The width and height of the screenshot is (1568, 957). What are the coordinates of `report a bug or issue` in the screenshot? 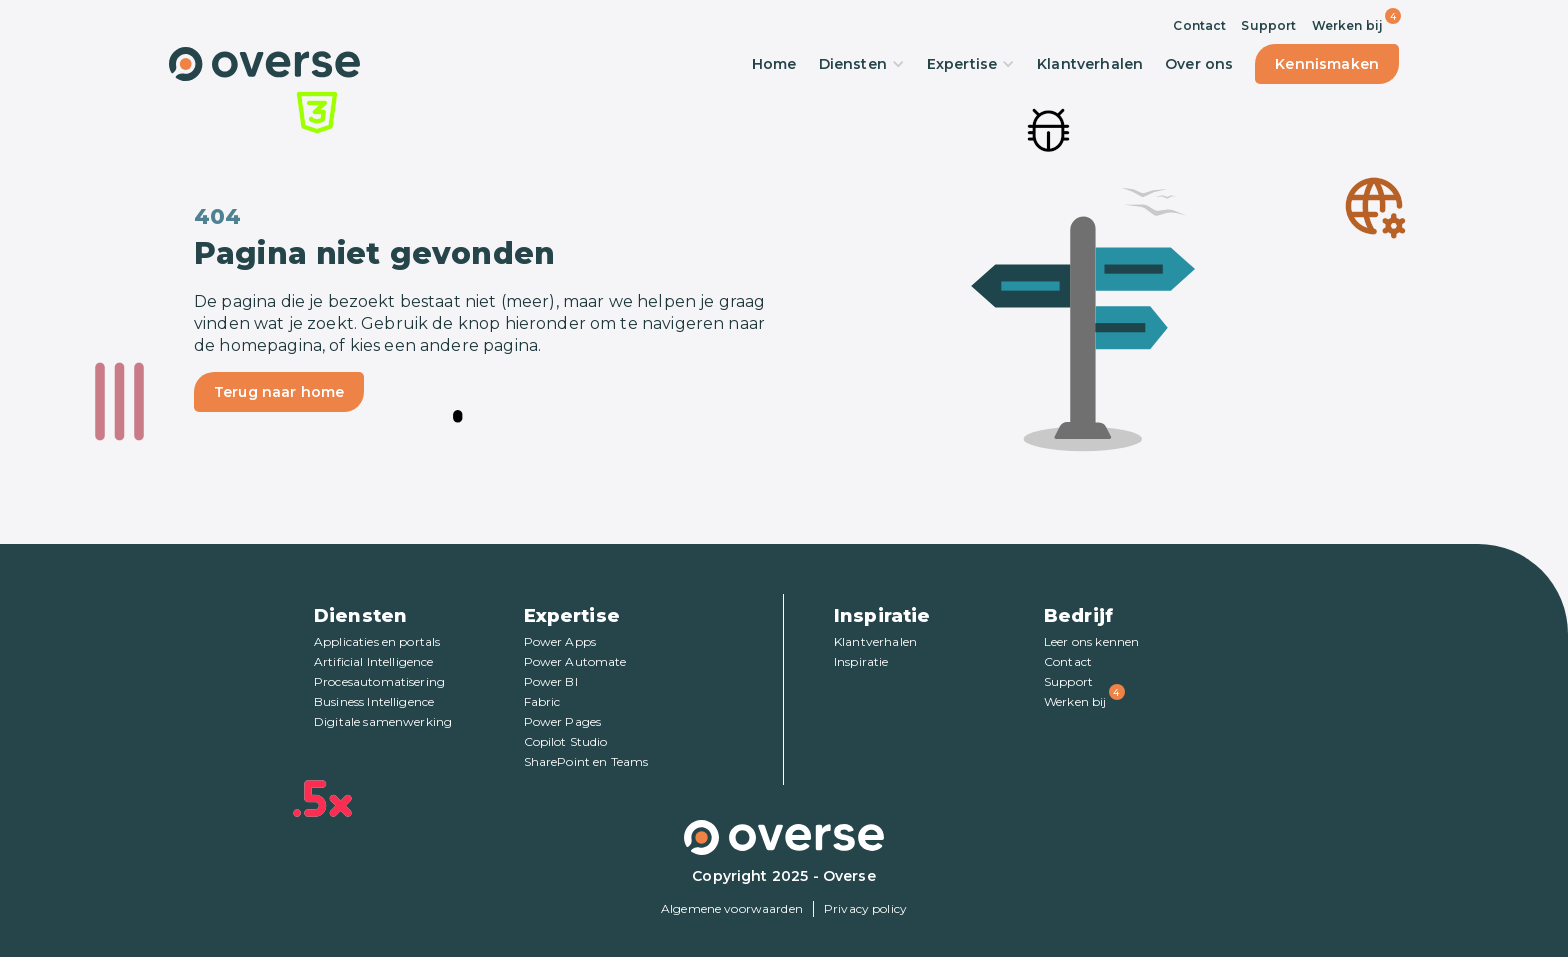 It's located at (1048, 129).